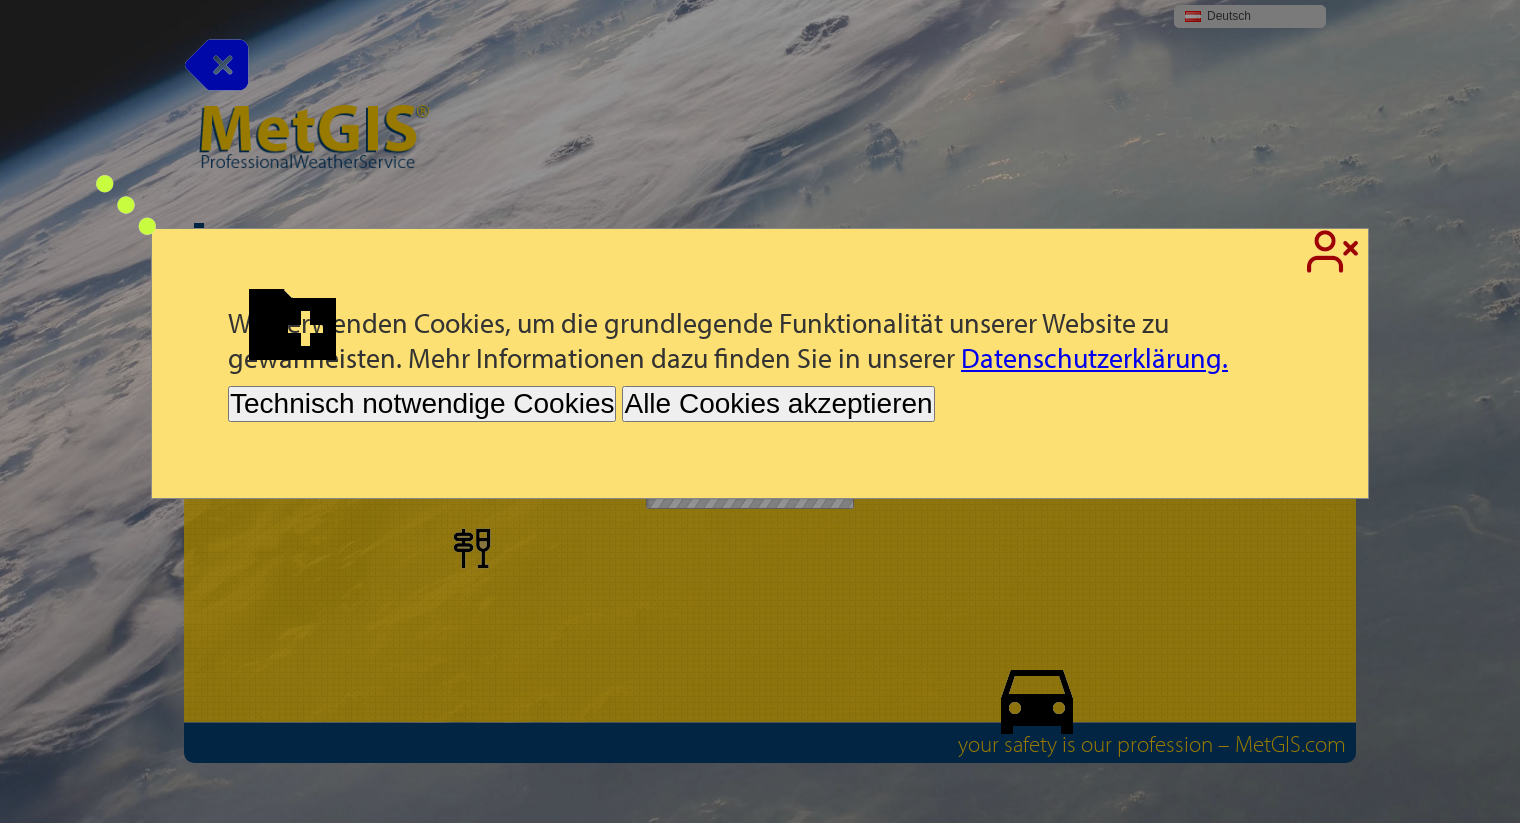 The height and width of the screenshot is (823, 1520). I want to click on get driving directions, so click(1037, 698).